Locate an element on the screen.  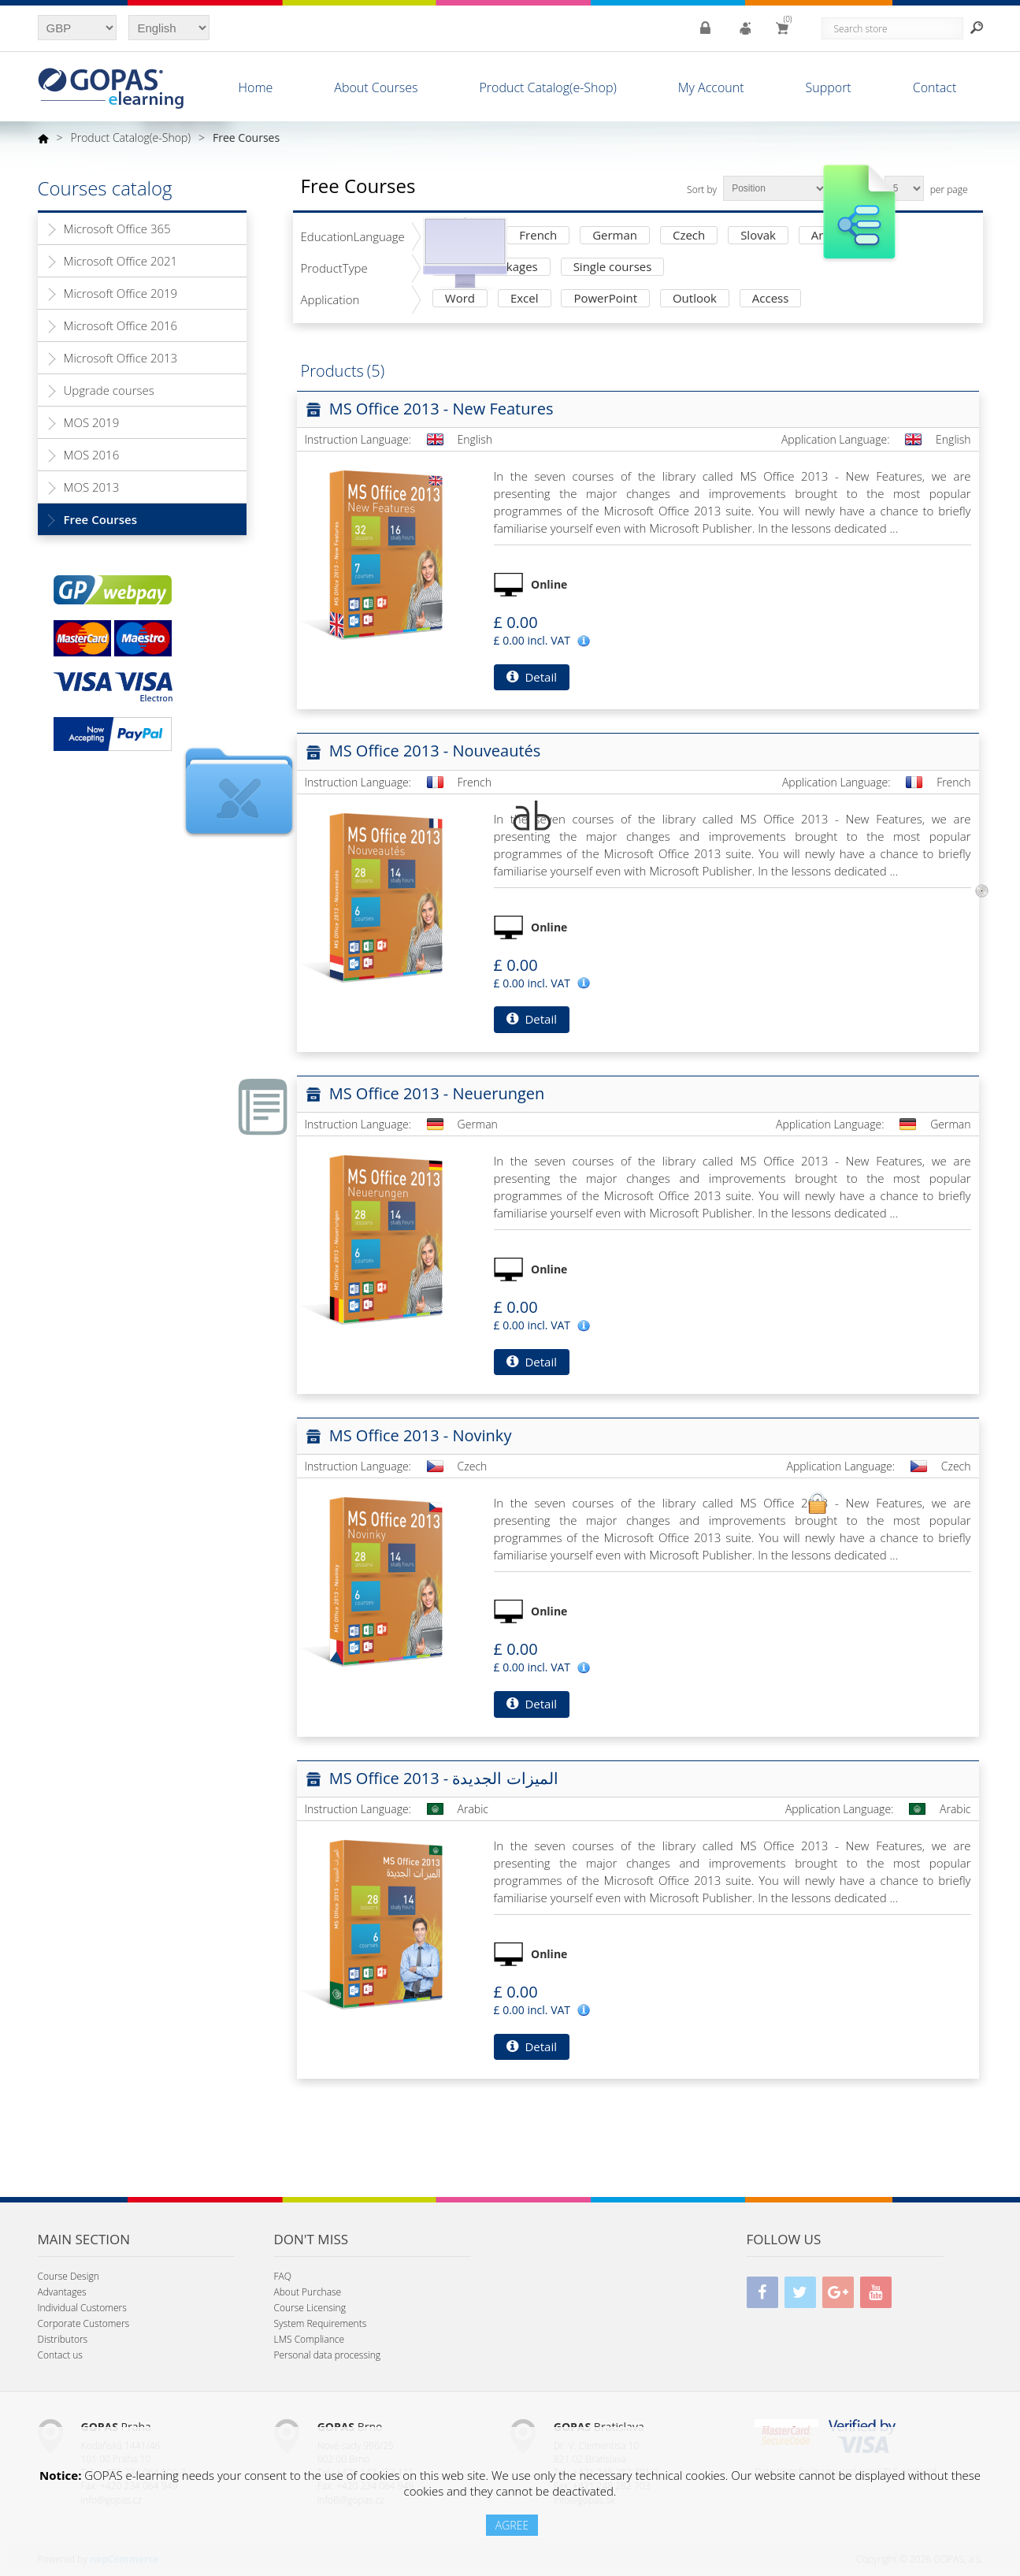
open graphics or design files folder is located at coordinates (239, 790).